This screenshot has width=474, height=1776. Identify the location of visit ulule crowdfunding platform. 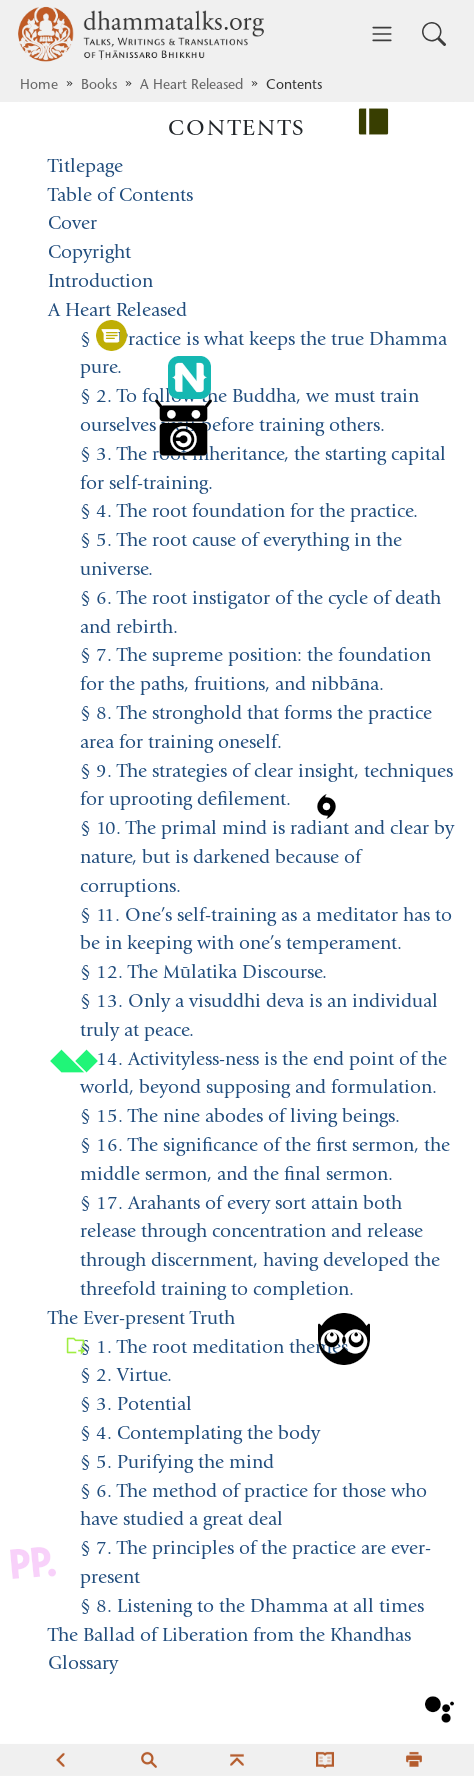
(344, 1339).